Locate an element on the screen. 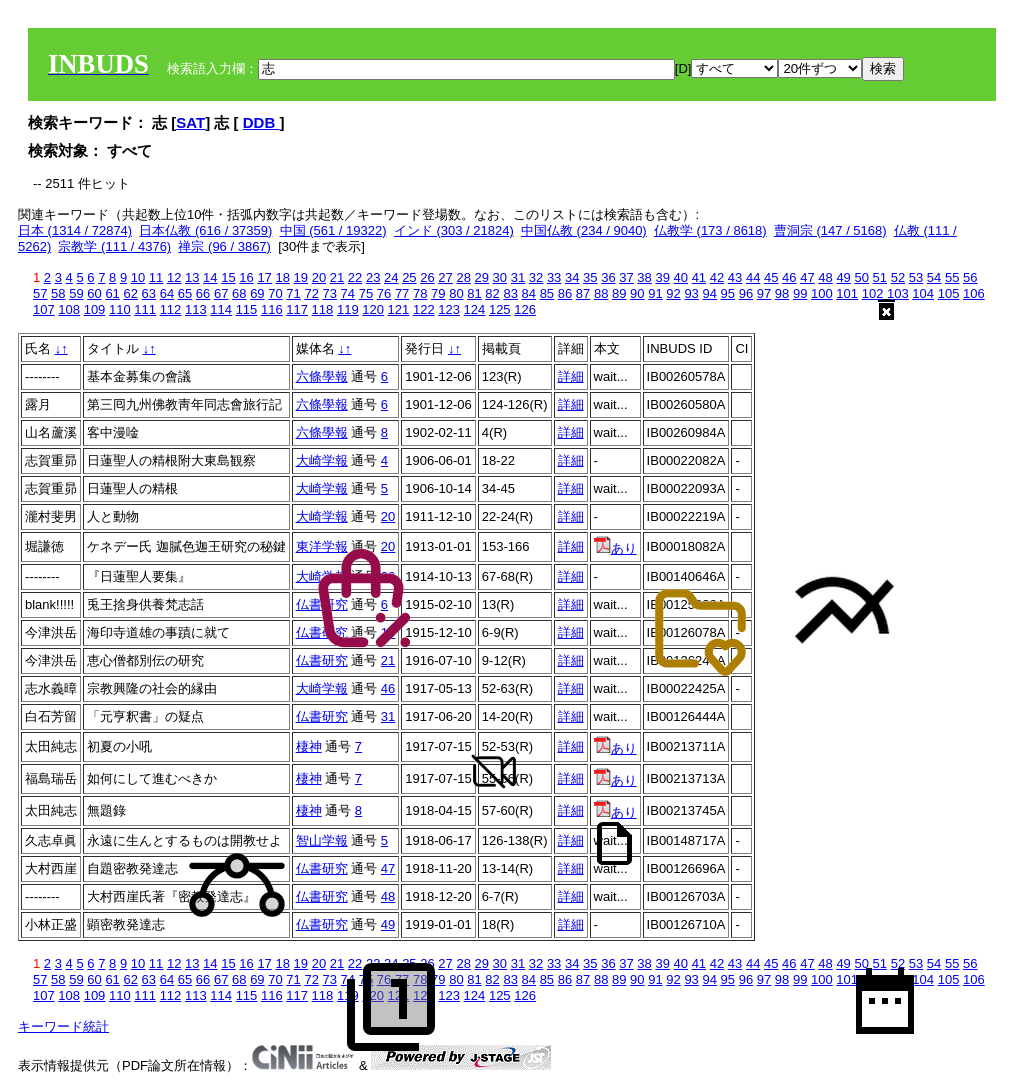  insert or attach a file is located at coordinates (614, 843).